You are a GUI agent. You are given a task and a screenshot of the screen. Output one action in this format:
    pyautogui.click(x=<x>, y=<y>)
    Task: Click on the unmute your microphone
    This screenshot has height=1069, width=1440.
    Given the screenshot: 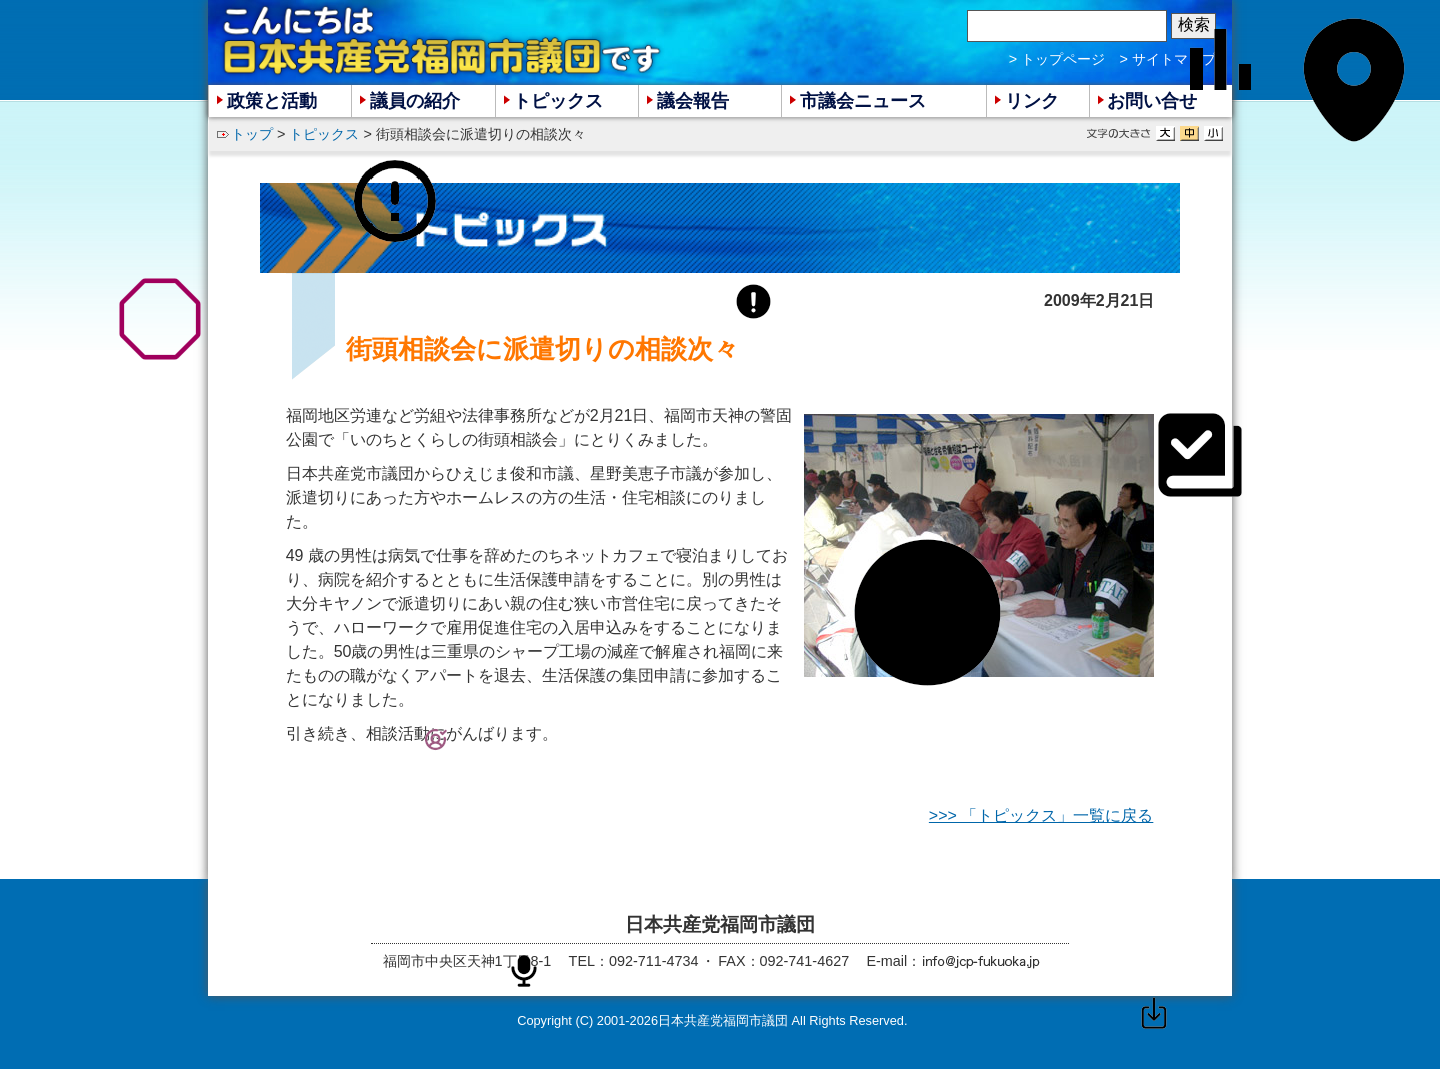 What is the action you would take?
    pyautogui.click(x=524, y=971)
    